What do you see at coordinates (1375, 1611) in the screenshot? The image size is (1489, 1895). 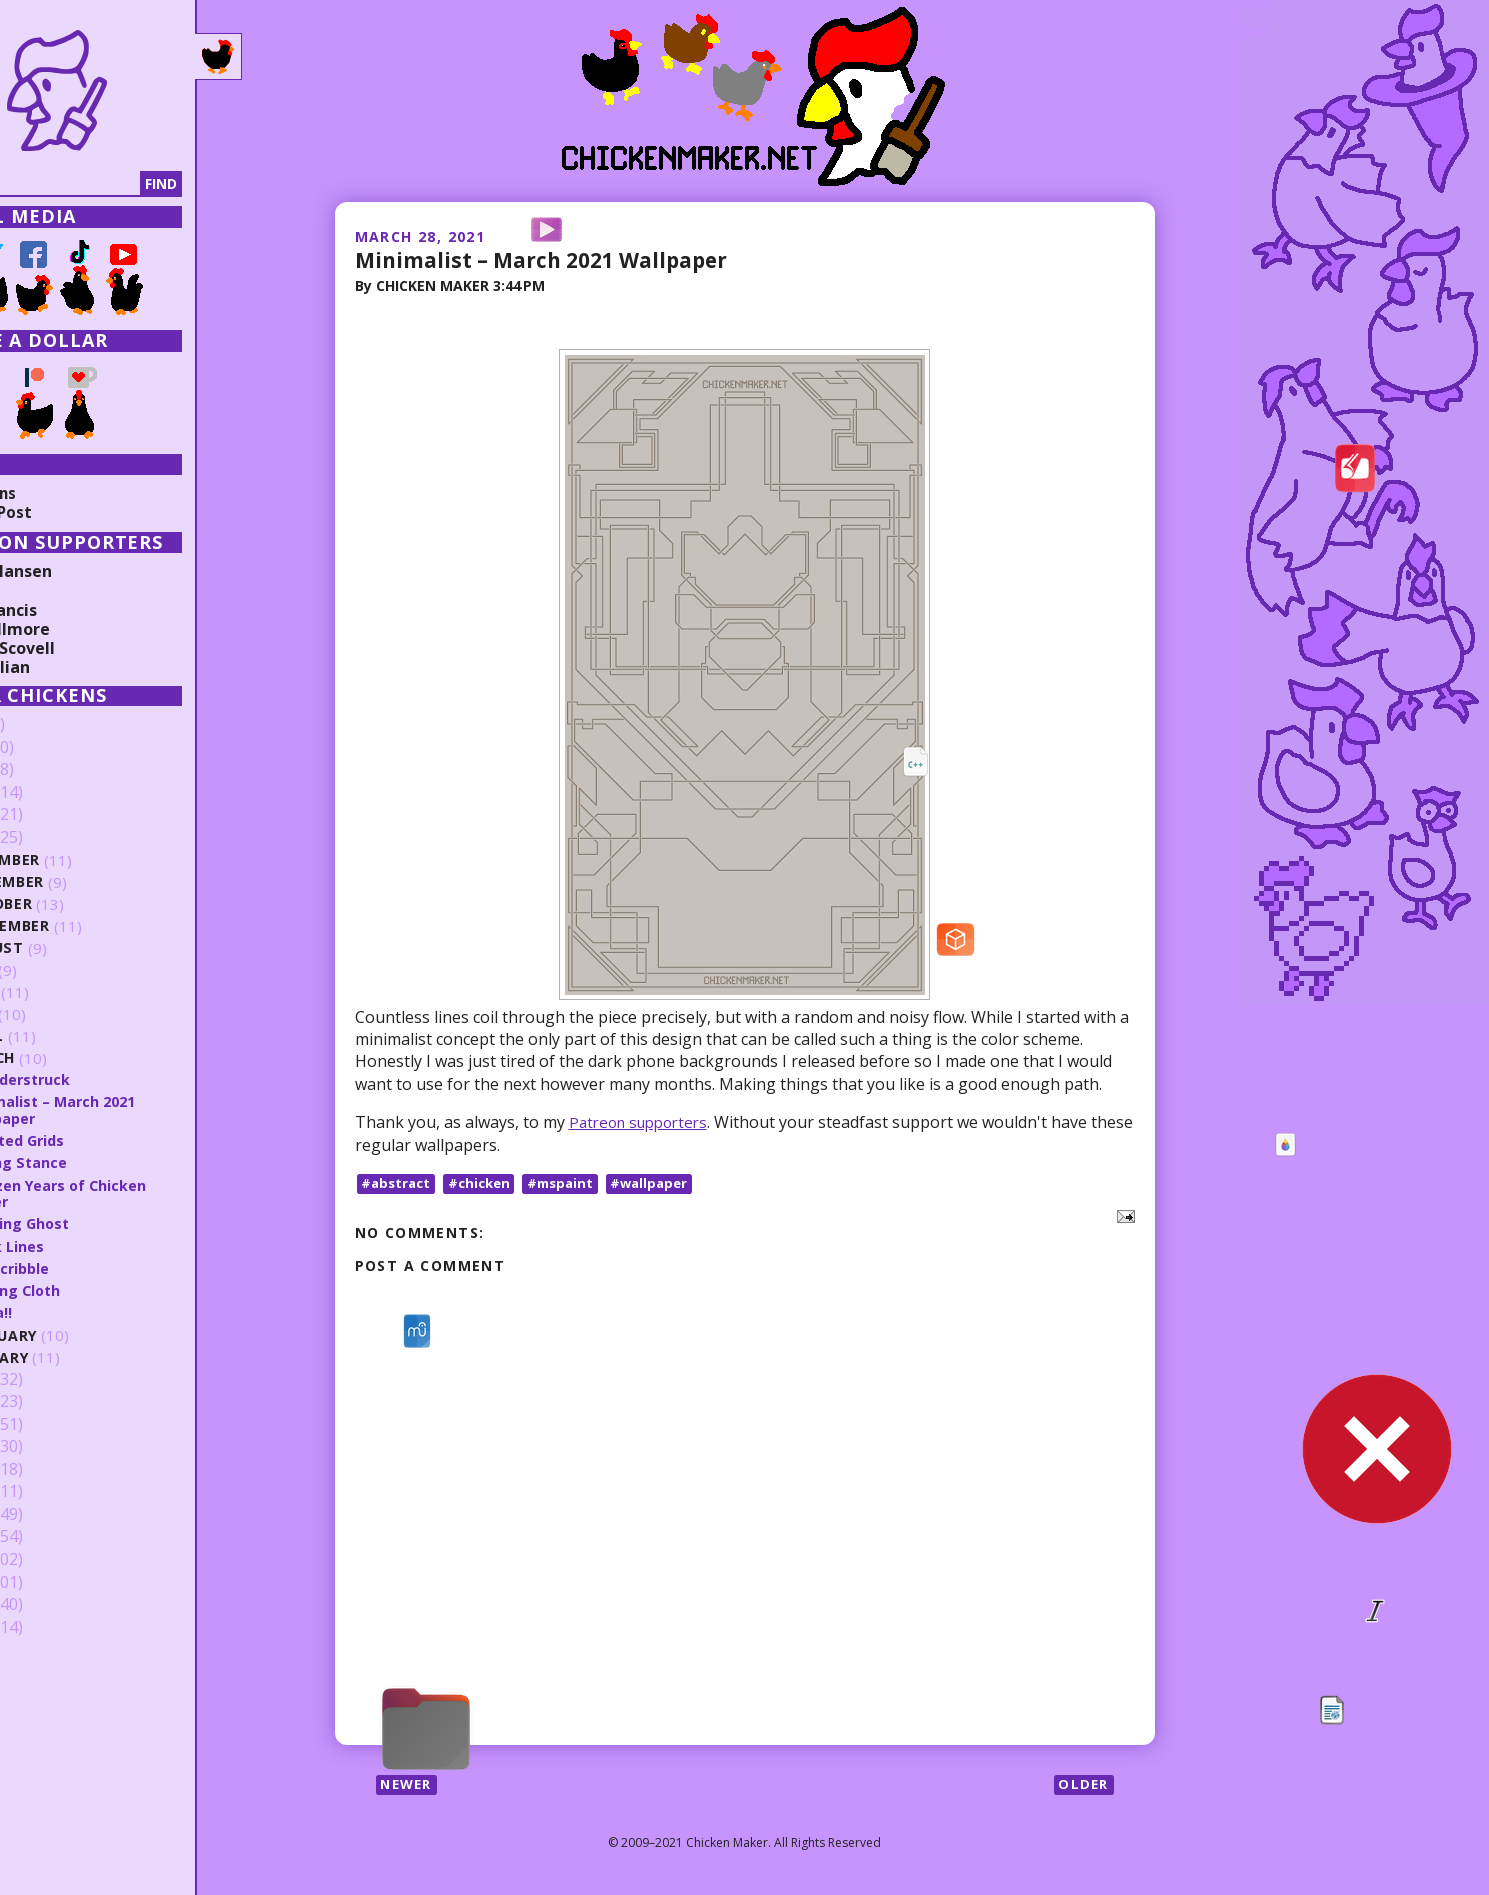 I see `apply italic formatting to selected text` at bounding box center [1375, 1611].